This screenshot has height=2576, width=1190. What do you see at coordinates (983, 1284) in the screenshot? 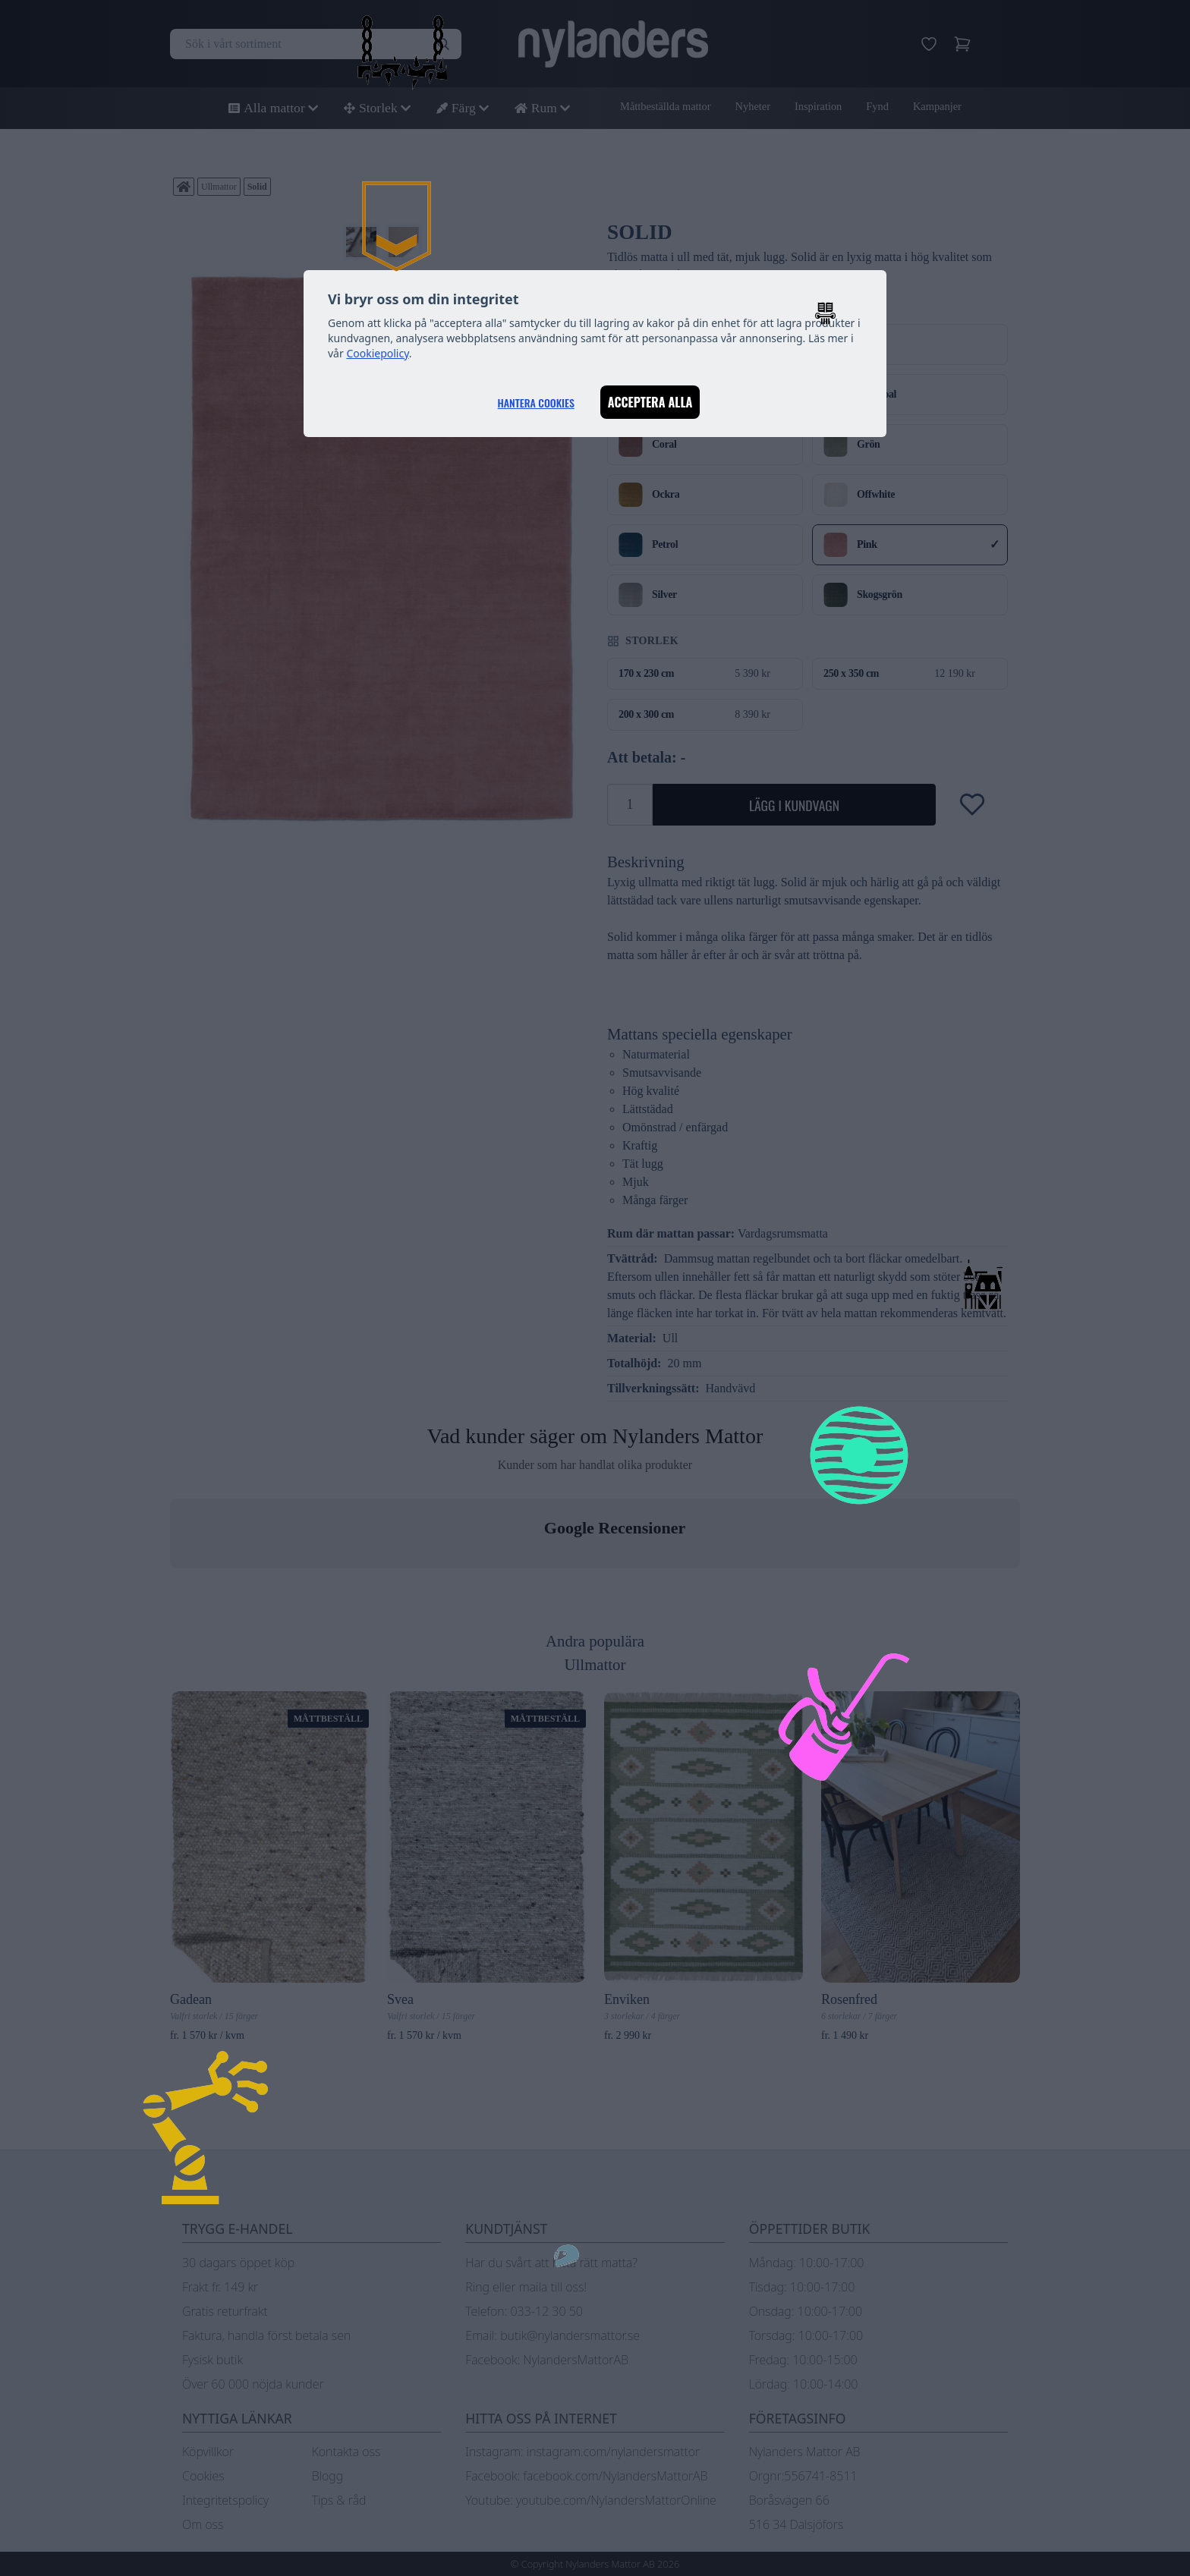
I see `access the village or town area` at bounding box center [983, 1284].